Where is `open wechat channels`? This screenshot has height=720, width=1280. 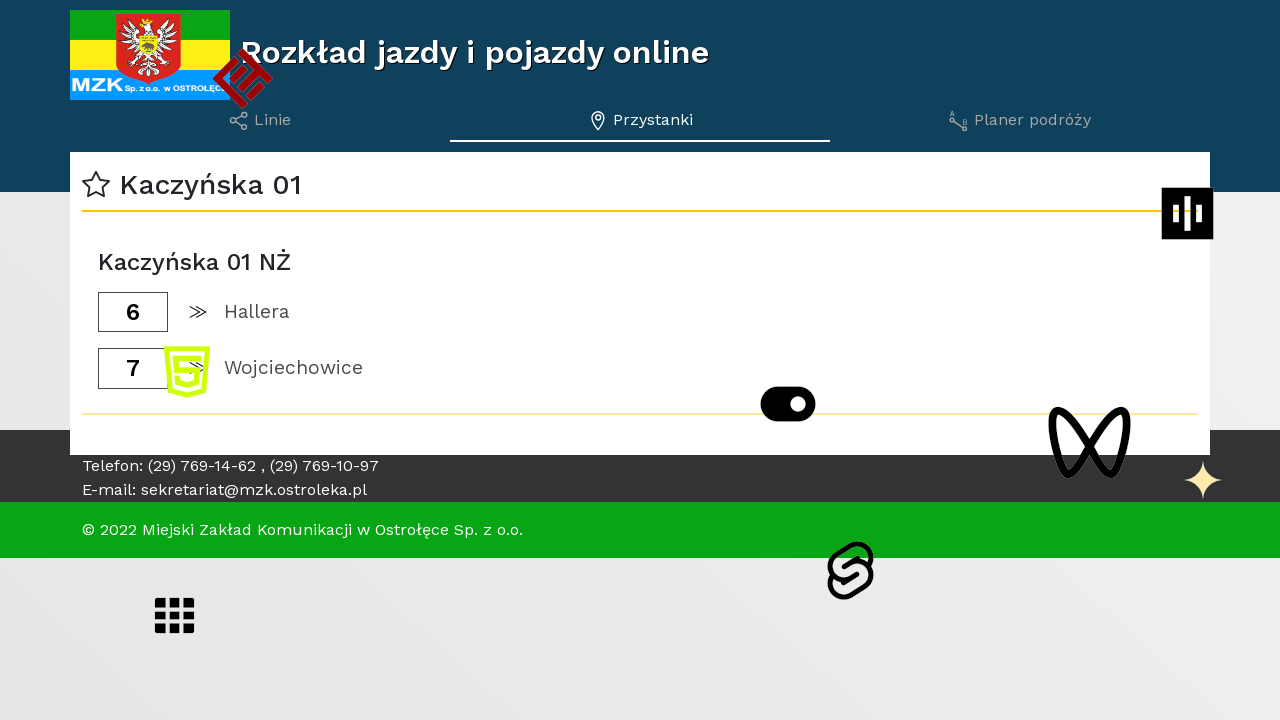
open wechat channels is located at coordinates (1089, 442).